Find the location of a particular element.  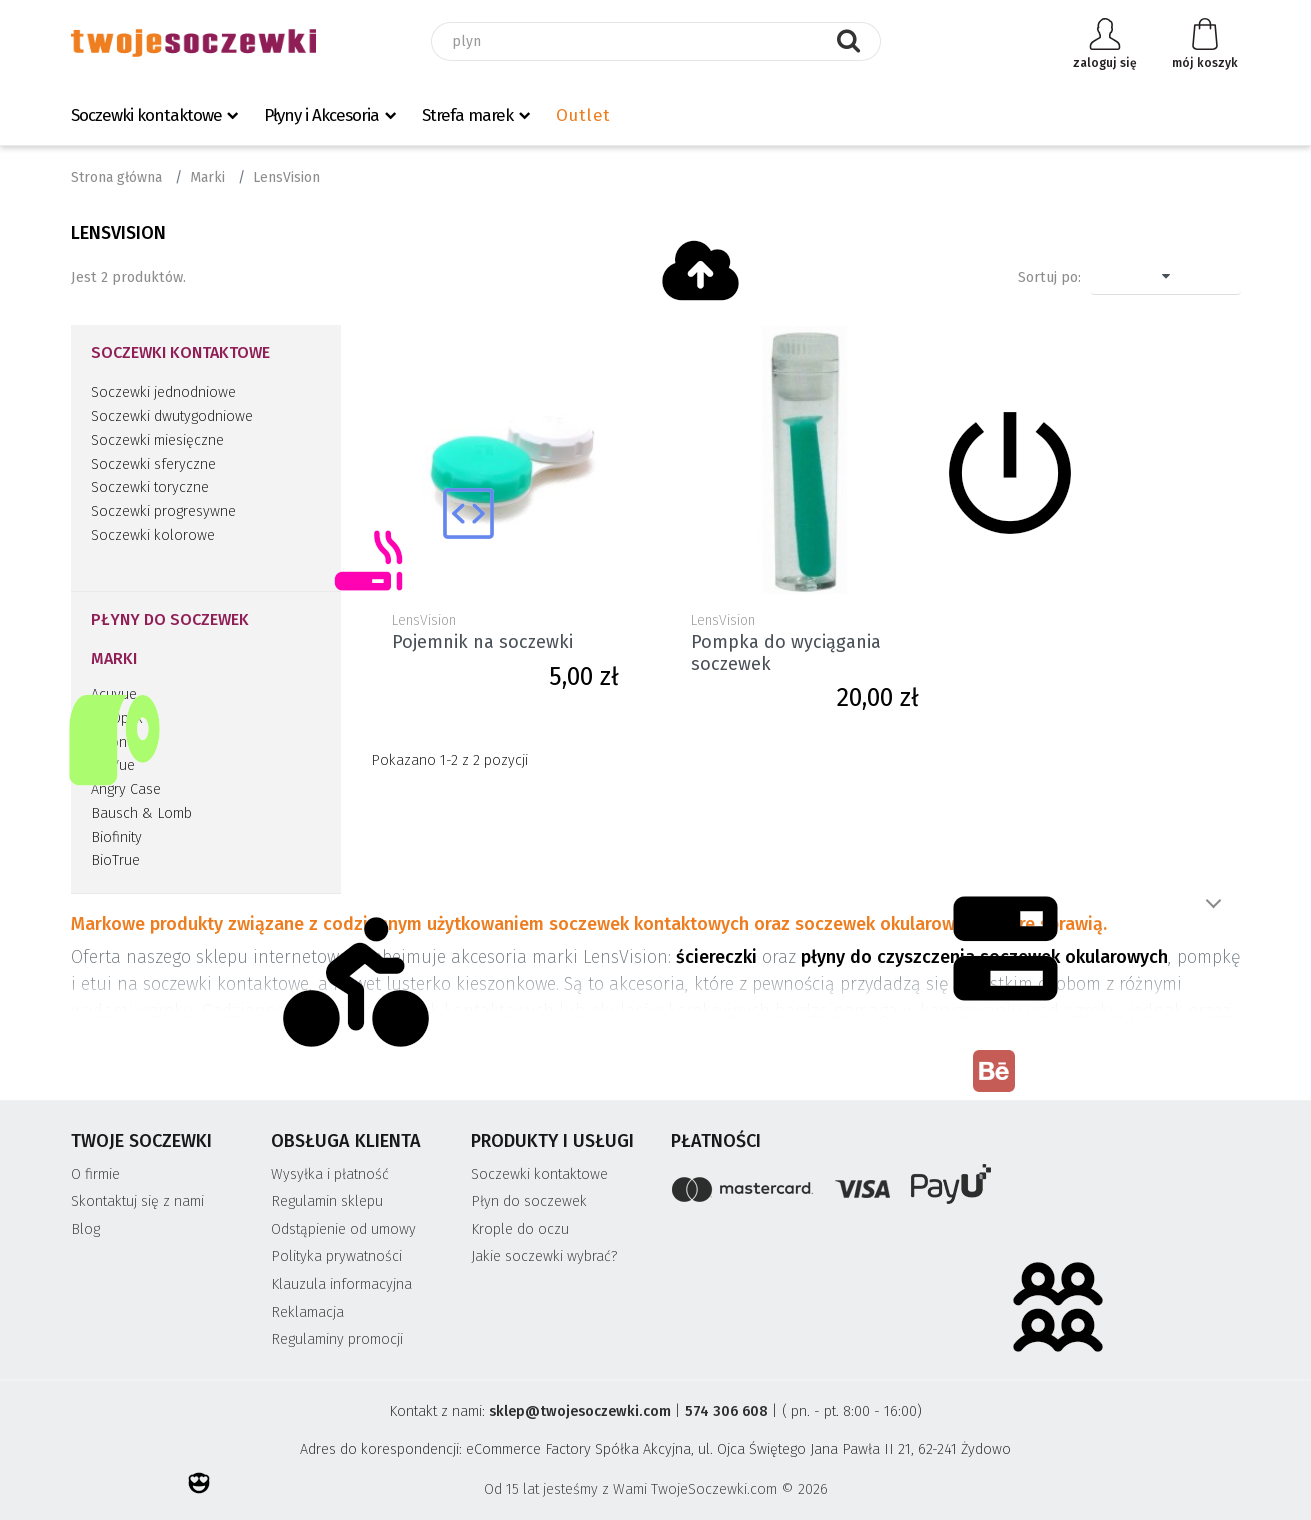

turn off or shut down the device is located at coordinates (1010, 473).